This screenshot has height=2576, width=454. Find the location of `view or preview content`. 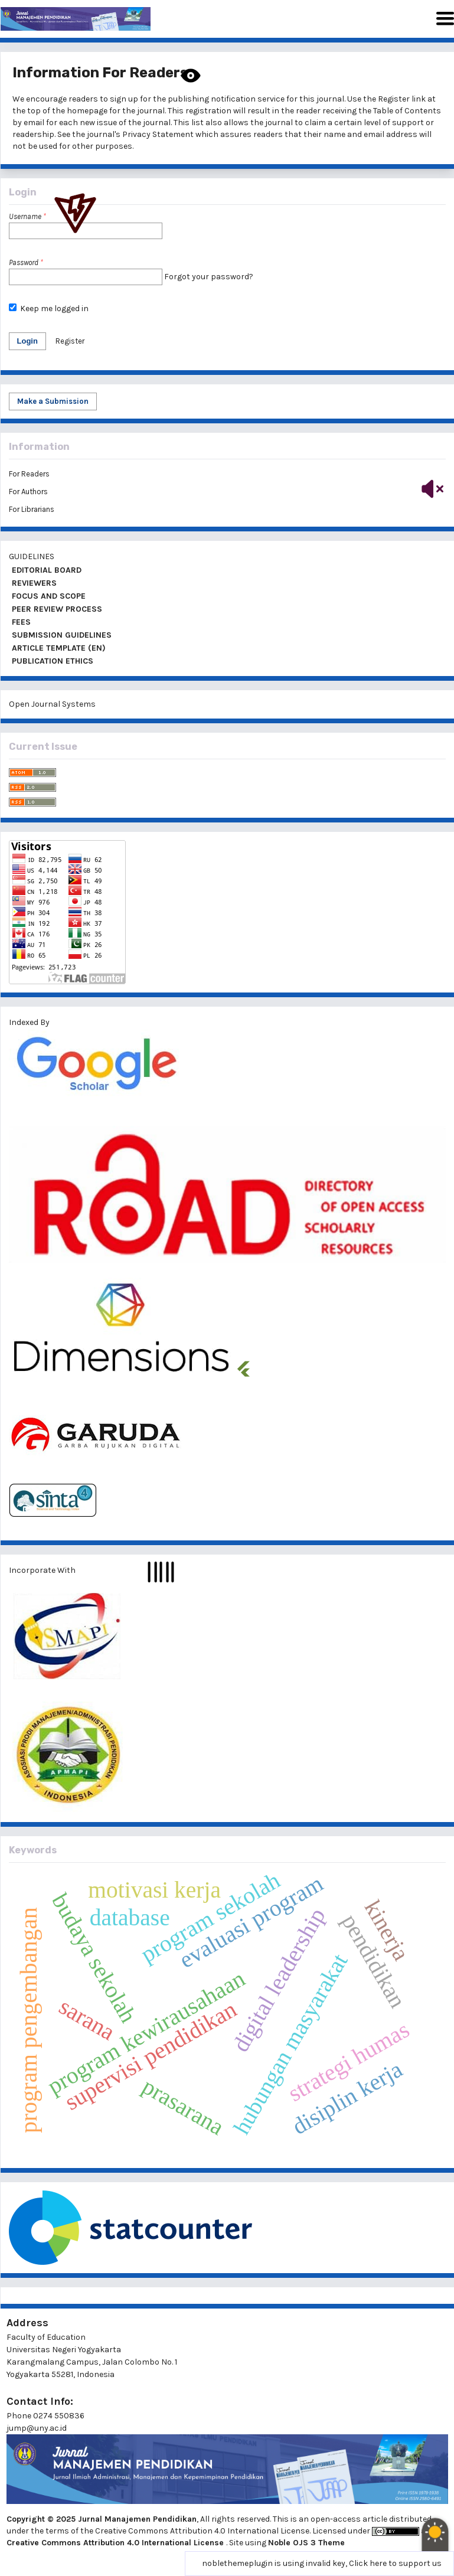

view or preview content is located at coordinates (191, 76).